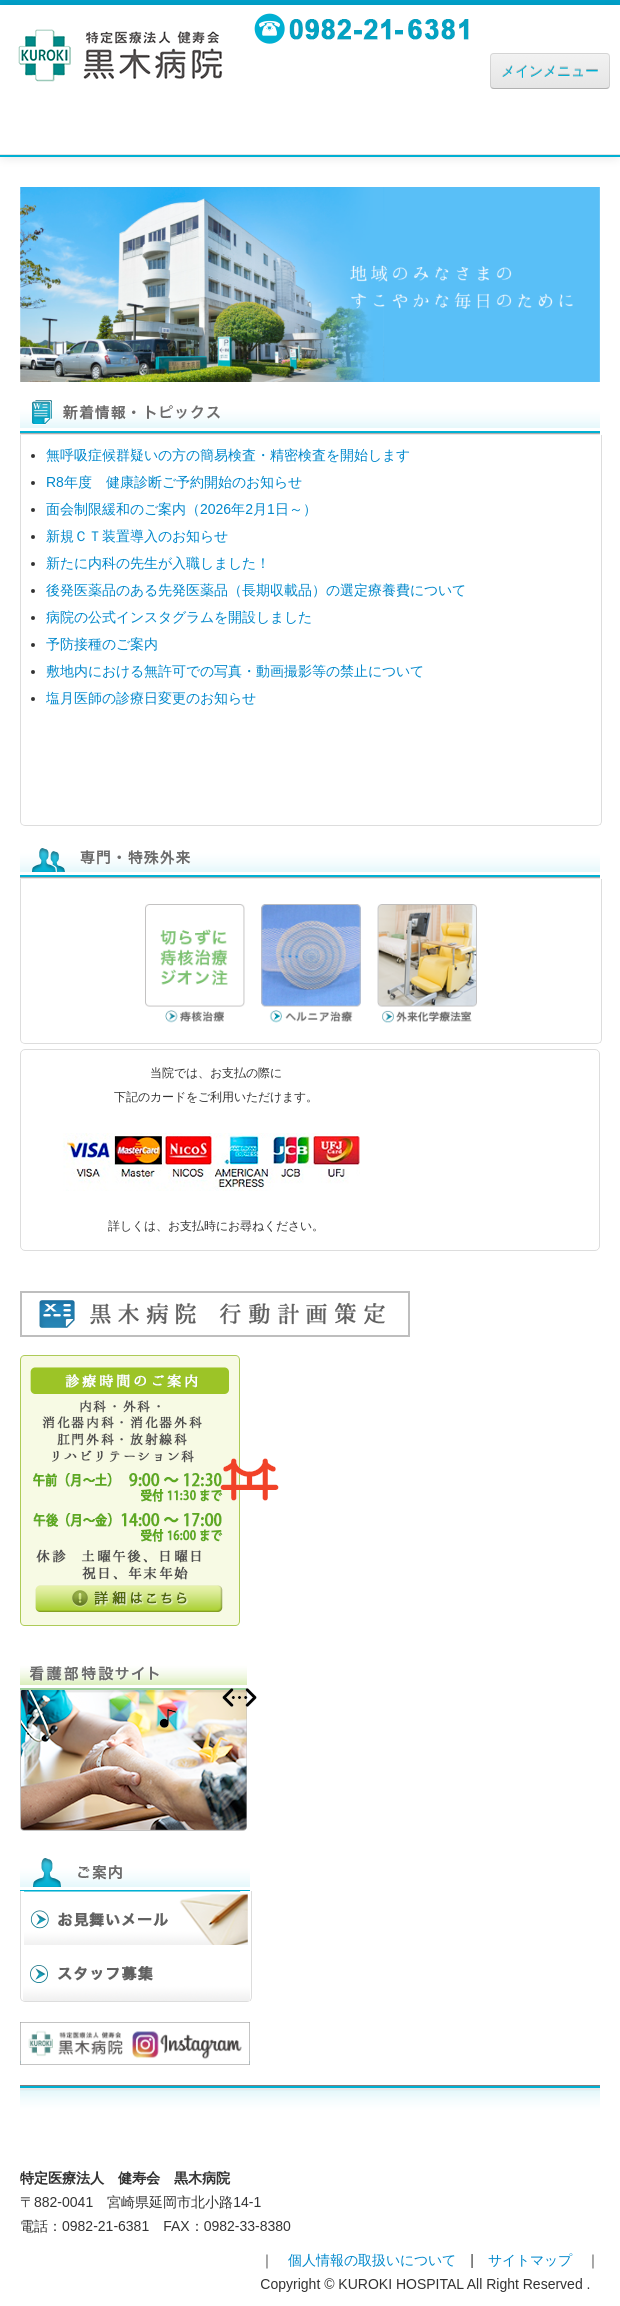 This screenshot has width=620, height=2306. I want to click on view bridge or infrastructure information, so click(249, 1479).